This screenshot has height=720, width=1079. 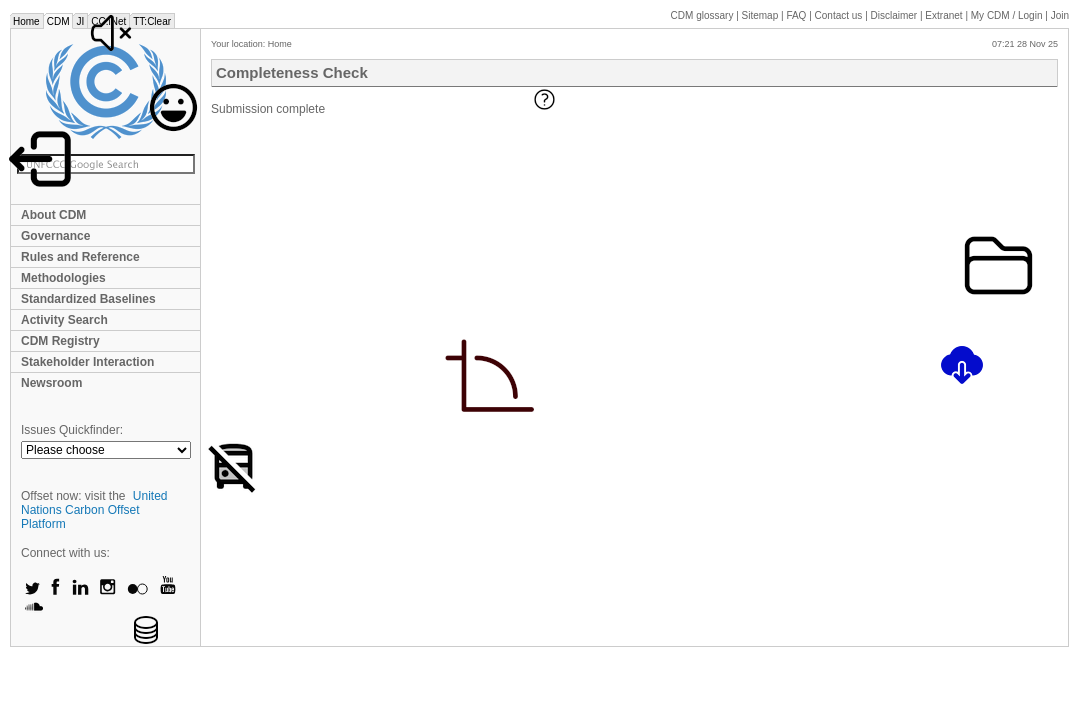 What do you see at coordinates (233, 467) in the screenshot?
I see `indicates transfers are not available at this stop` at bounding box center [233, 467].